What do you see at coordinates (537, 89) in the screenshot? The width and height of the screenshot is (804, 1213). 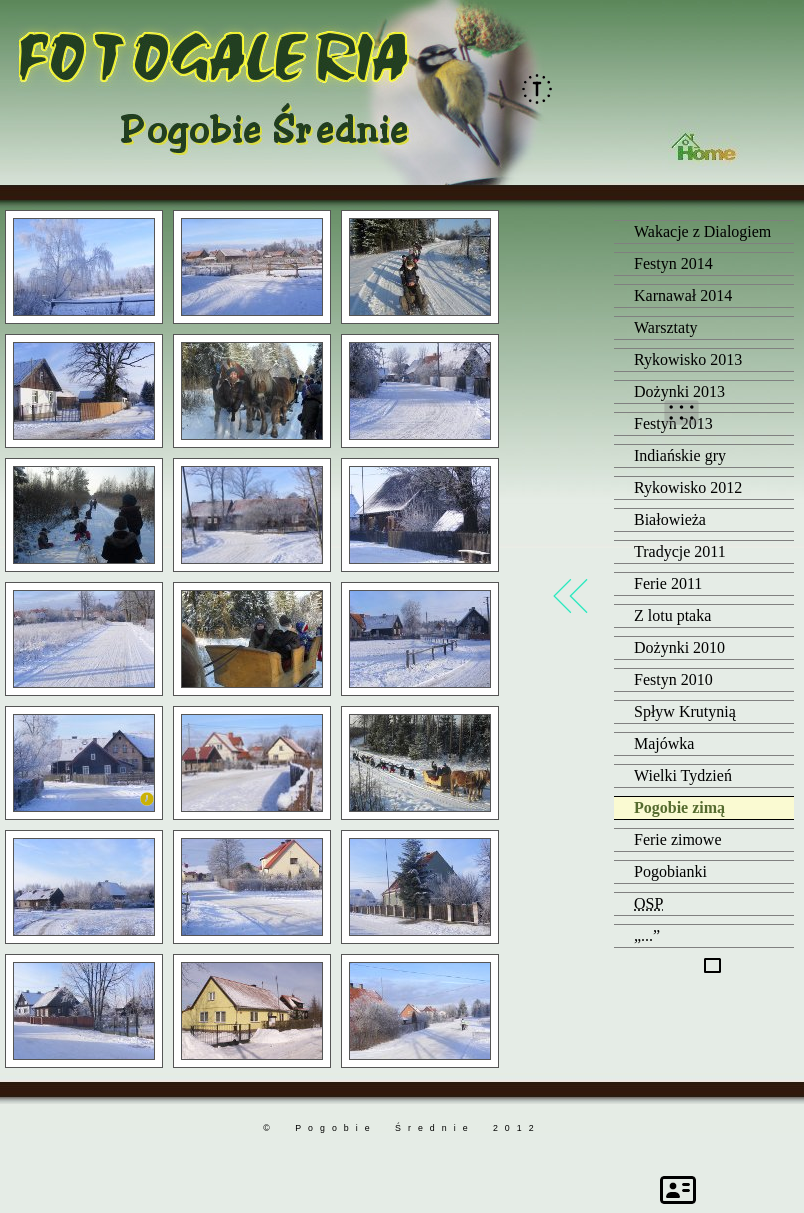 I see `indicates text formatting or typography options` at bounding box center [537, 89].